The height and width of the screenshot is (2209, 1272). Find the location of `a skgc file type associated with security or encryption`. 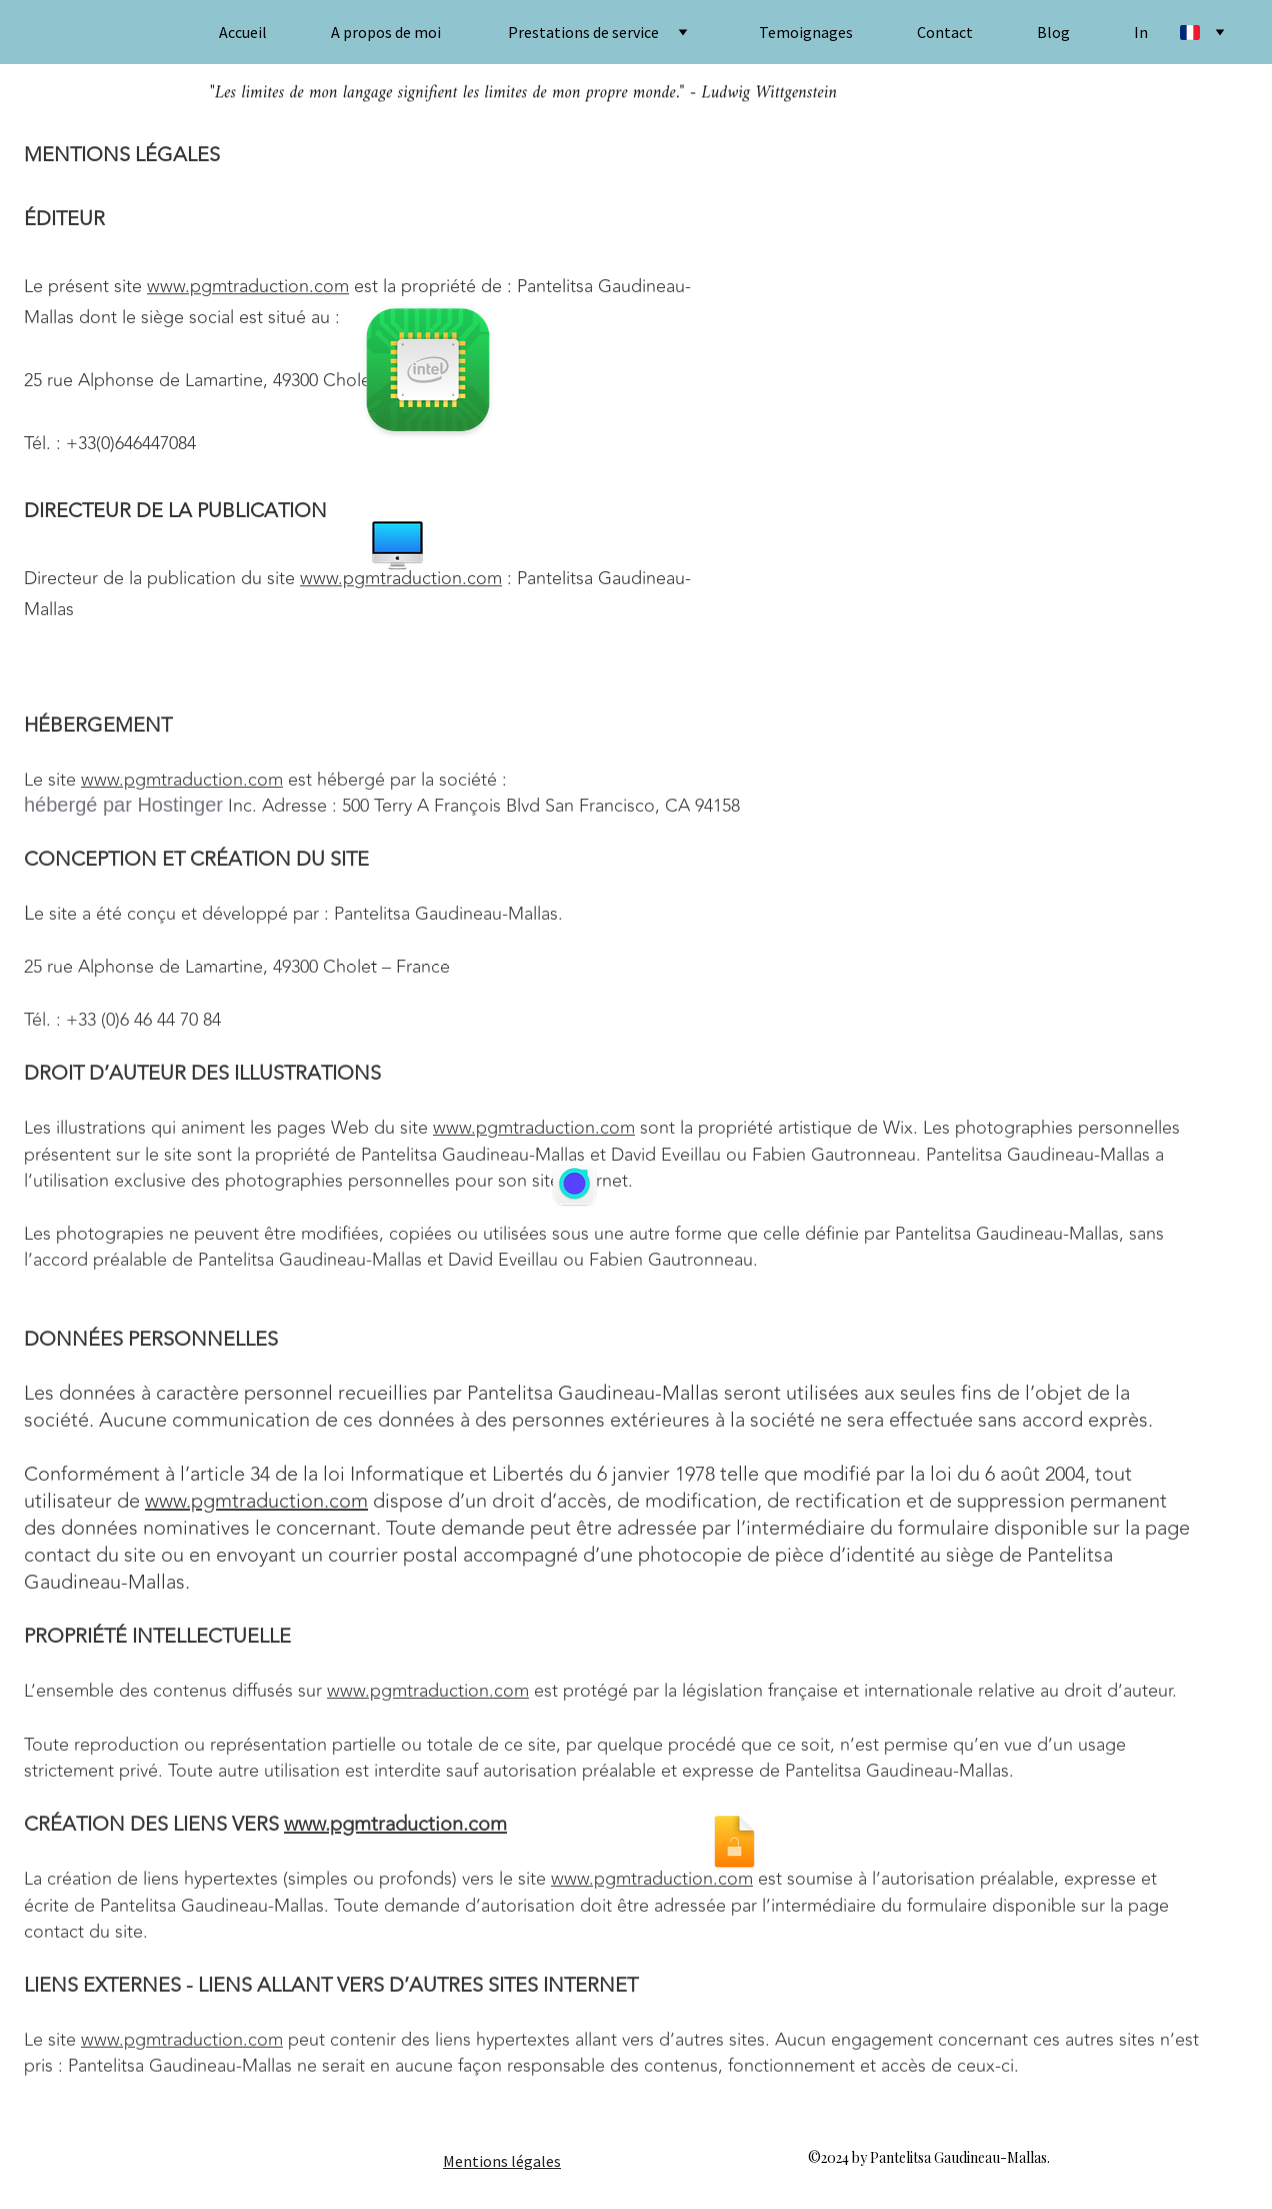

a skgc file type associated with security or encryption is located at coordinates (734, 1842).